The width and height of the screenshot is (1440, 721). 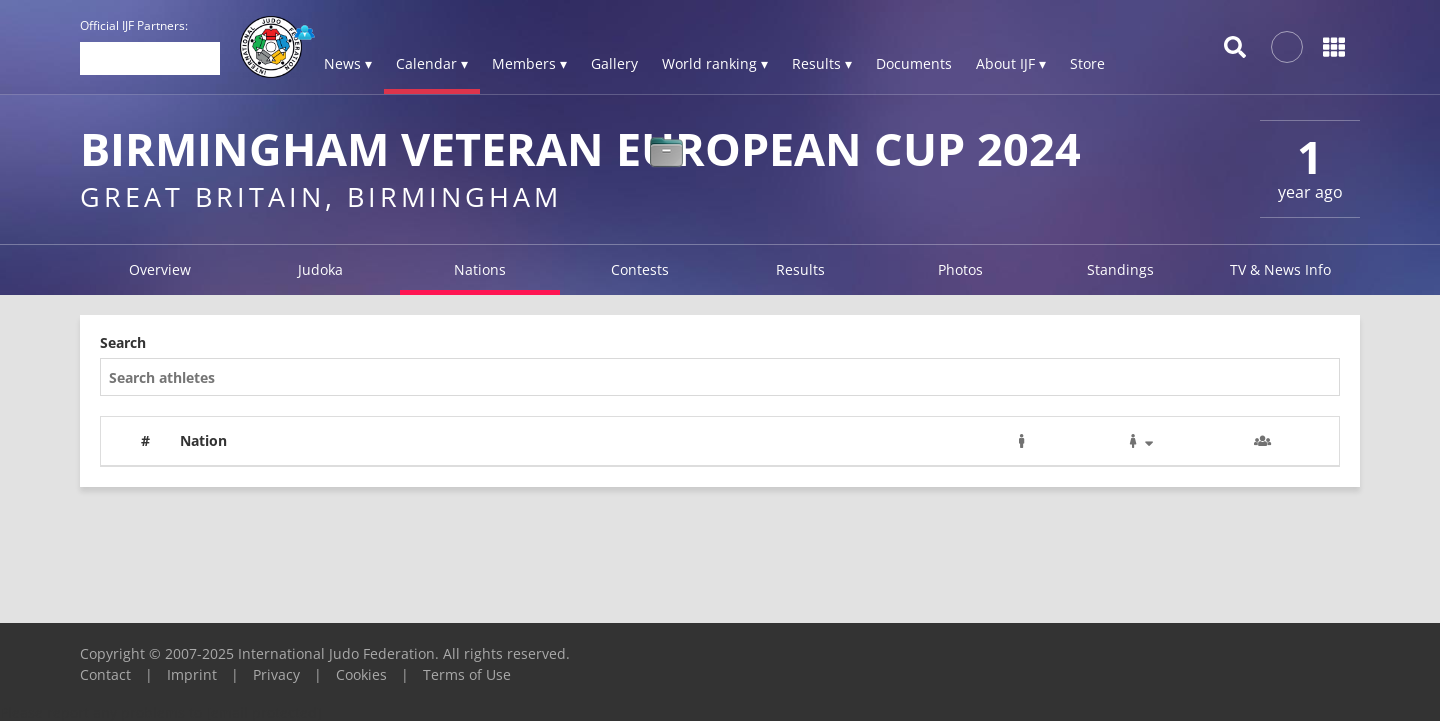 I want to click on open the community app, so click(x=304, y=32).